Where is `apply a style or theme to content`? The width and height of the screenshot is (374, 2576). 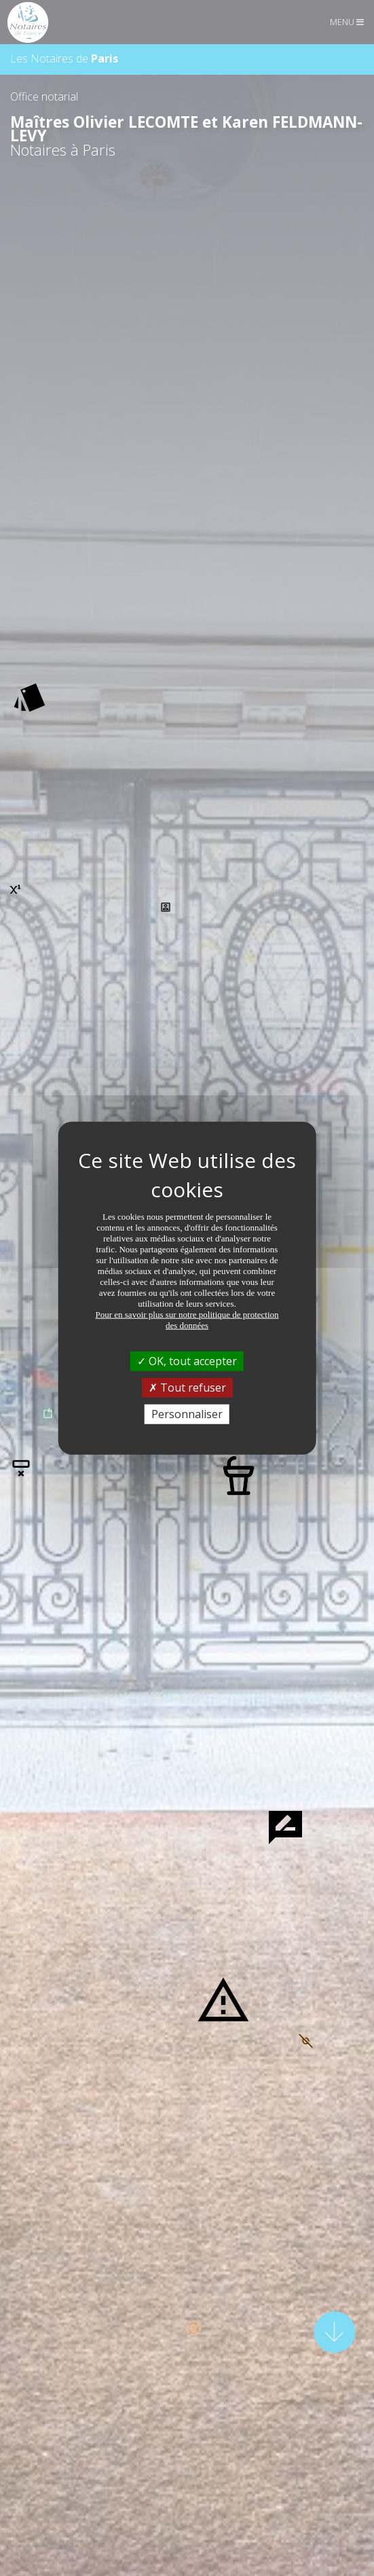
apply a style or theme to content is located at coordinates (30, 697).